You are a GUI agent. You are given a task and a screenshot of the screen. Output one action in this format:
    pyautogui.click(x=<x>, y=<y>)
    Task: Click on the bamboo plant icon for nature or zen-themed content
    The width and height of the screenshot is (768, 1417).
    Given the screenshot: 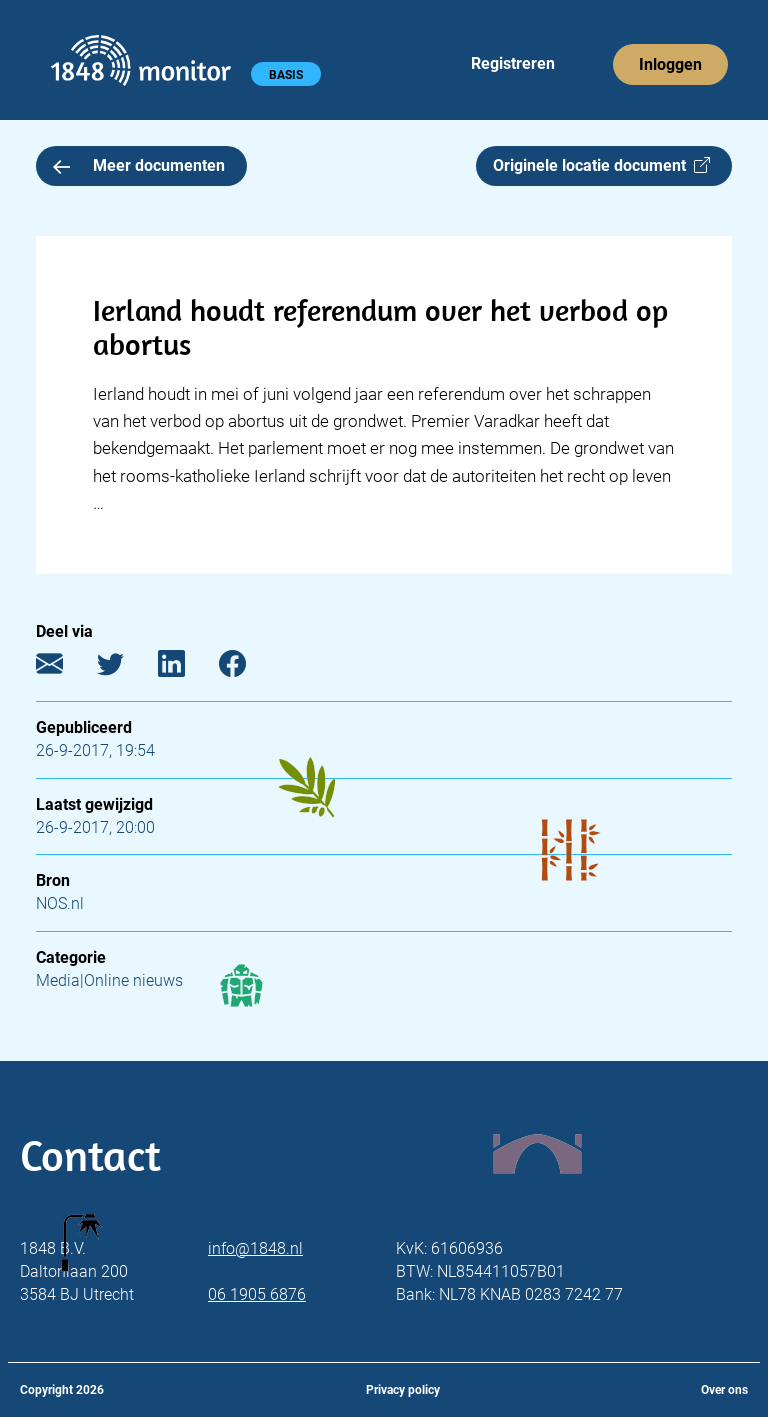 What is the action you would take?
    pyautogui.click(x=569, y=850)
    